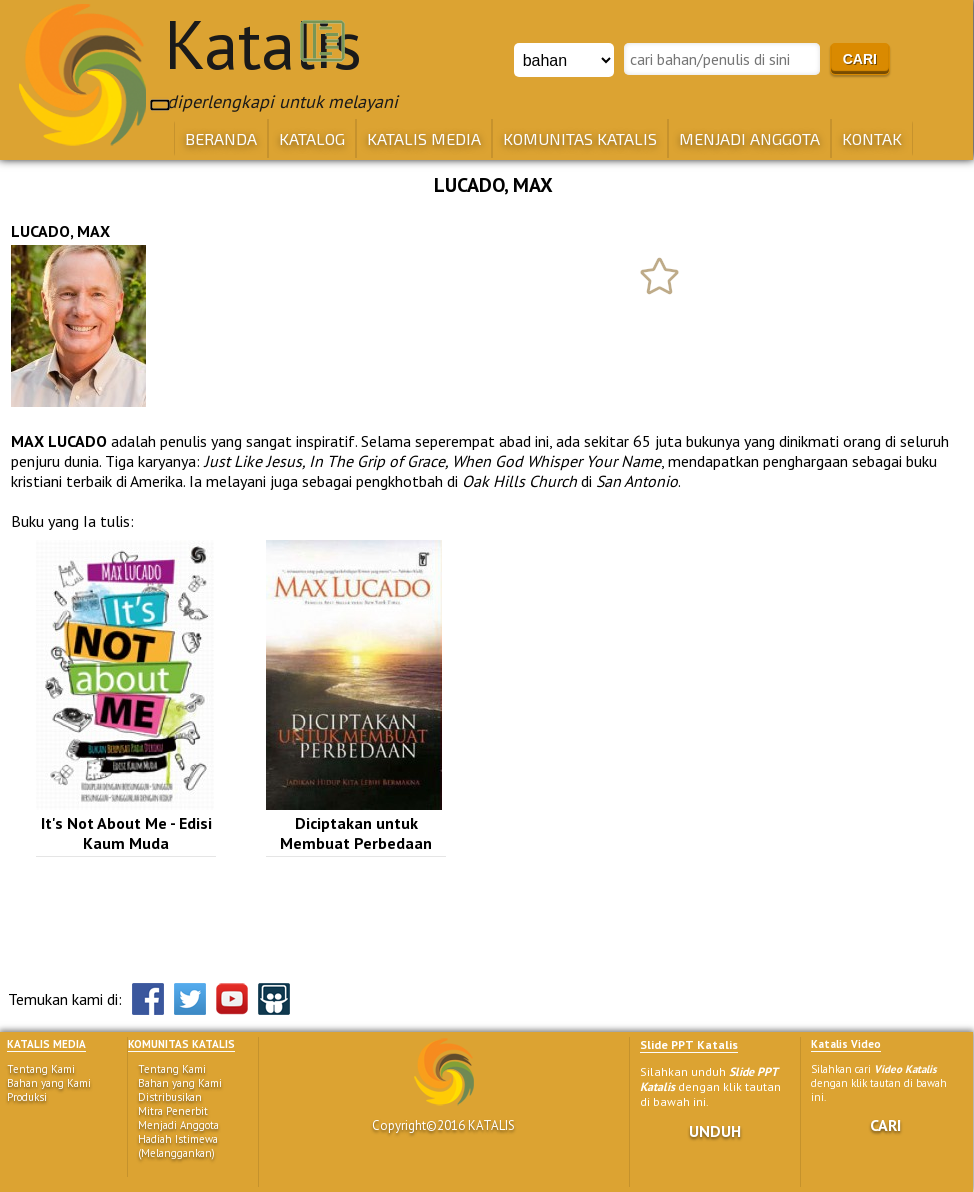 Image resolution: width=974 pixels, height=1192 pixels. What do you see at coordinates (160, 105) in the screenshot?
I see `crop image to 7:5 aspect ratio` at bounding box center [160, 105].